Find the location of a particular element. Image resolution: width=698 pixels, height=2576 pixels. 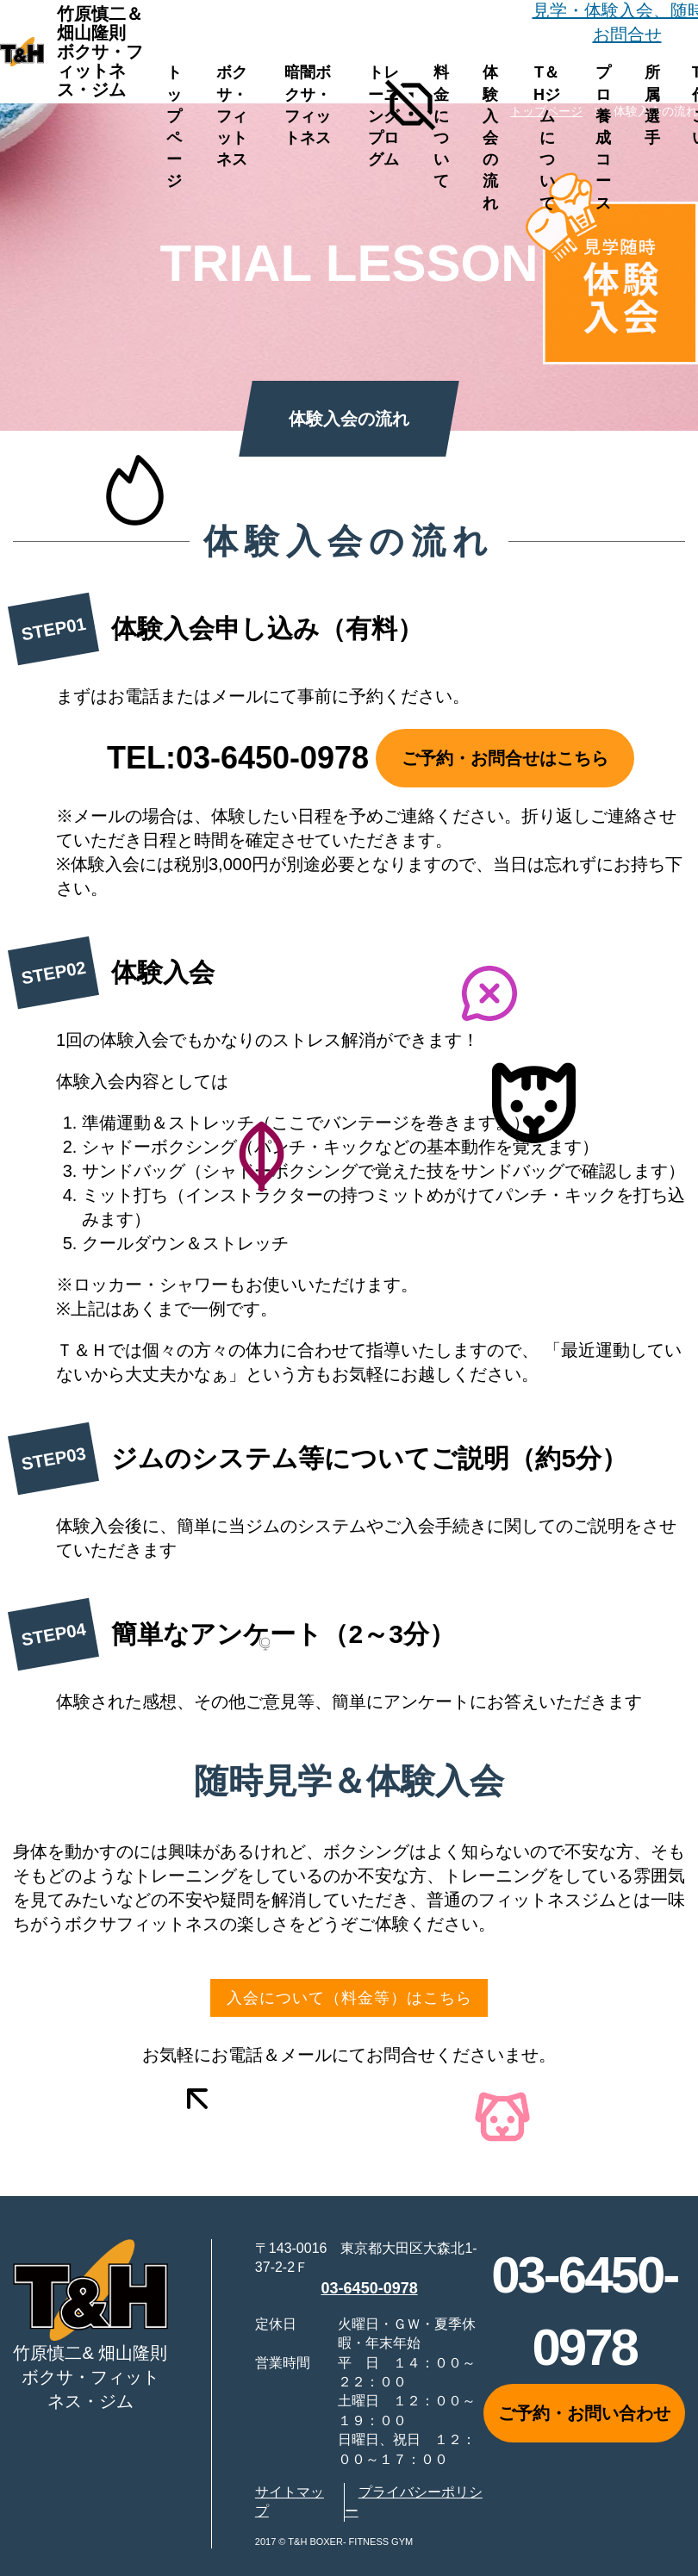

MongoDB database service logo is located at coordinates (261, 1156).